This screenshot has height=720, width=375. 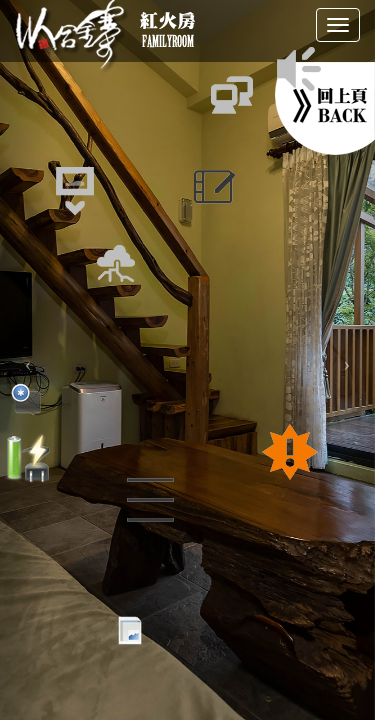 I want to click on open navigation menu, so click(x=150, y=501).